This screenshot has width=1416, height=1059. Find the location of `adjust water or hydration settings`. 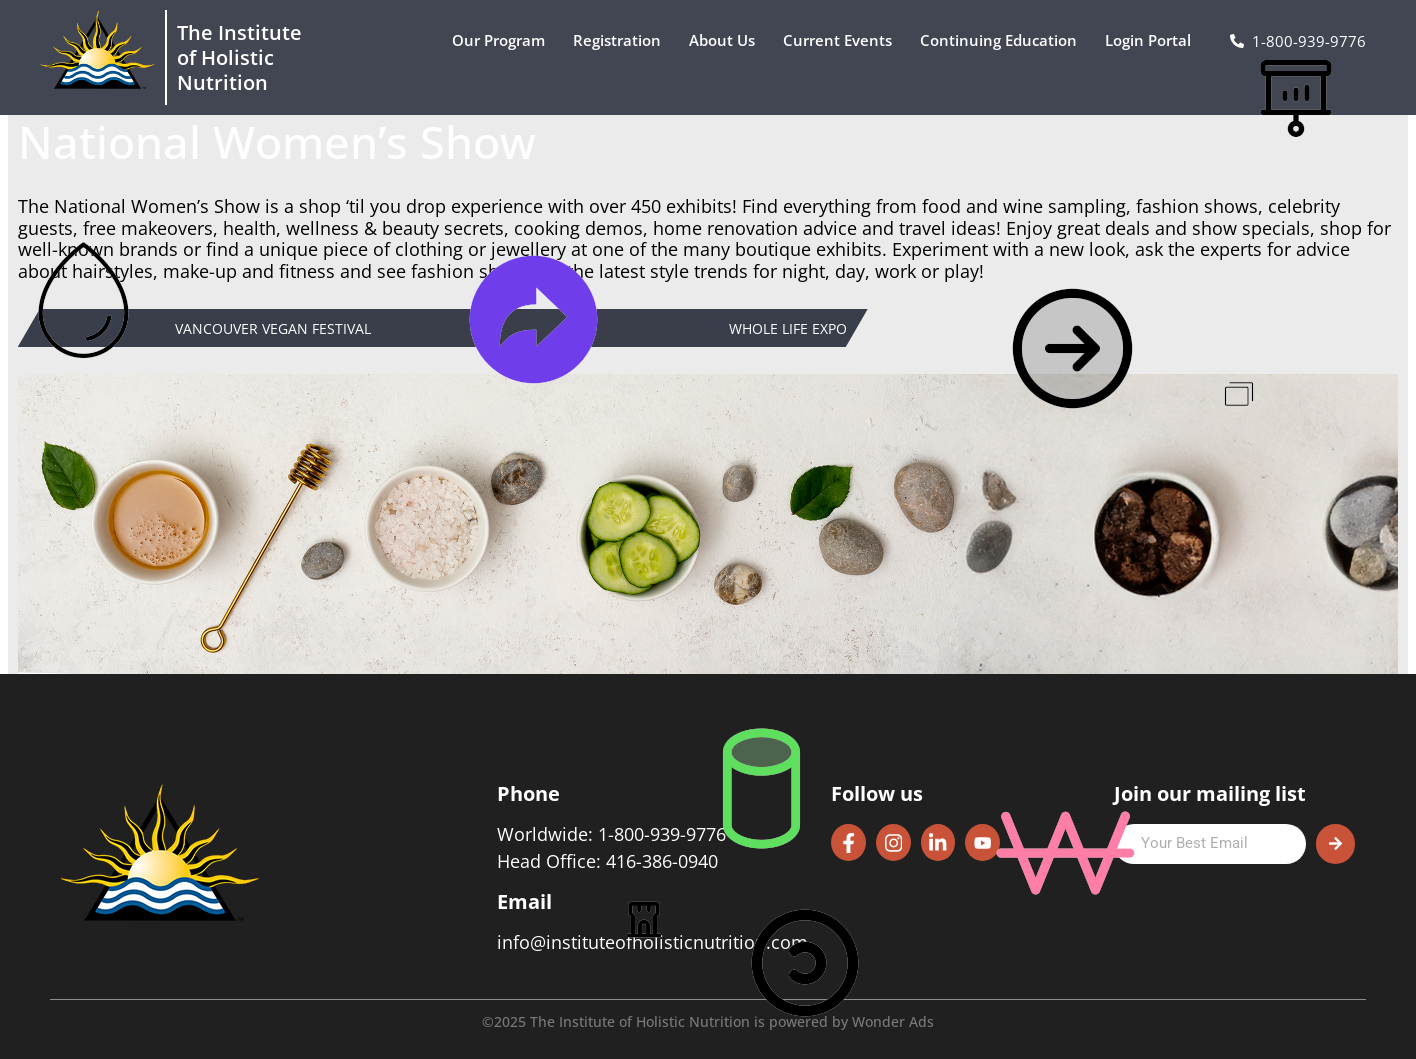

adjust water or hydration settings is located at coordinates (83, 304).